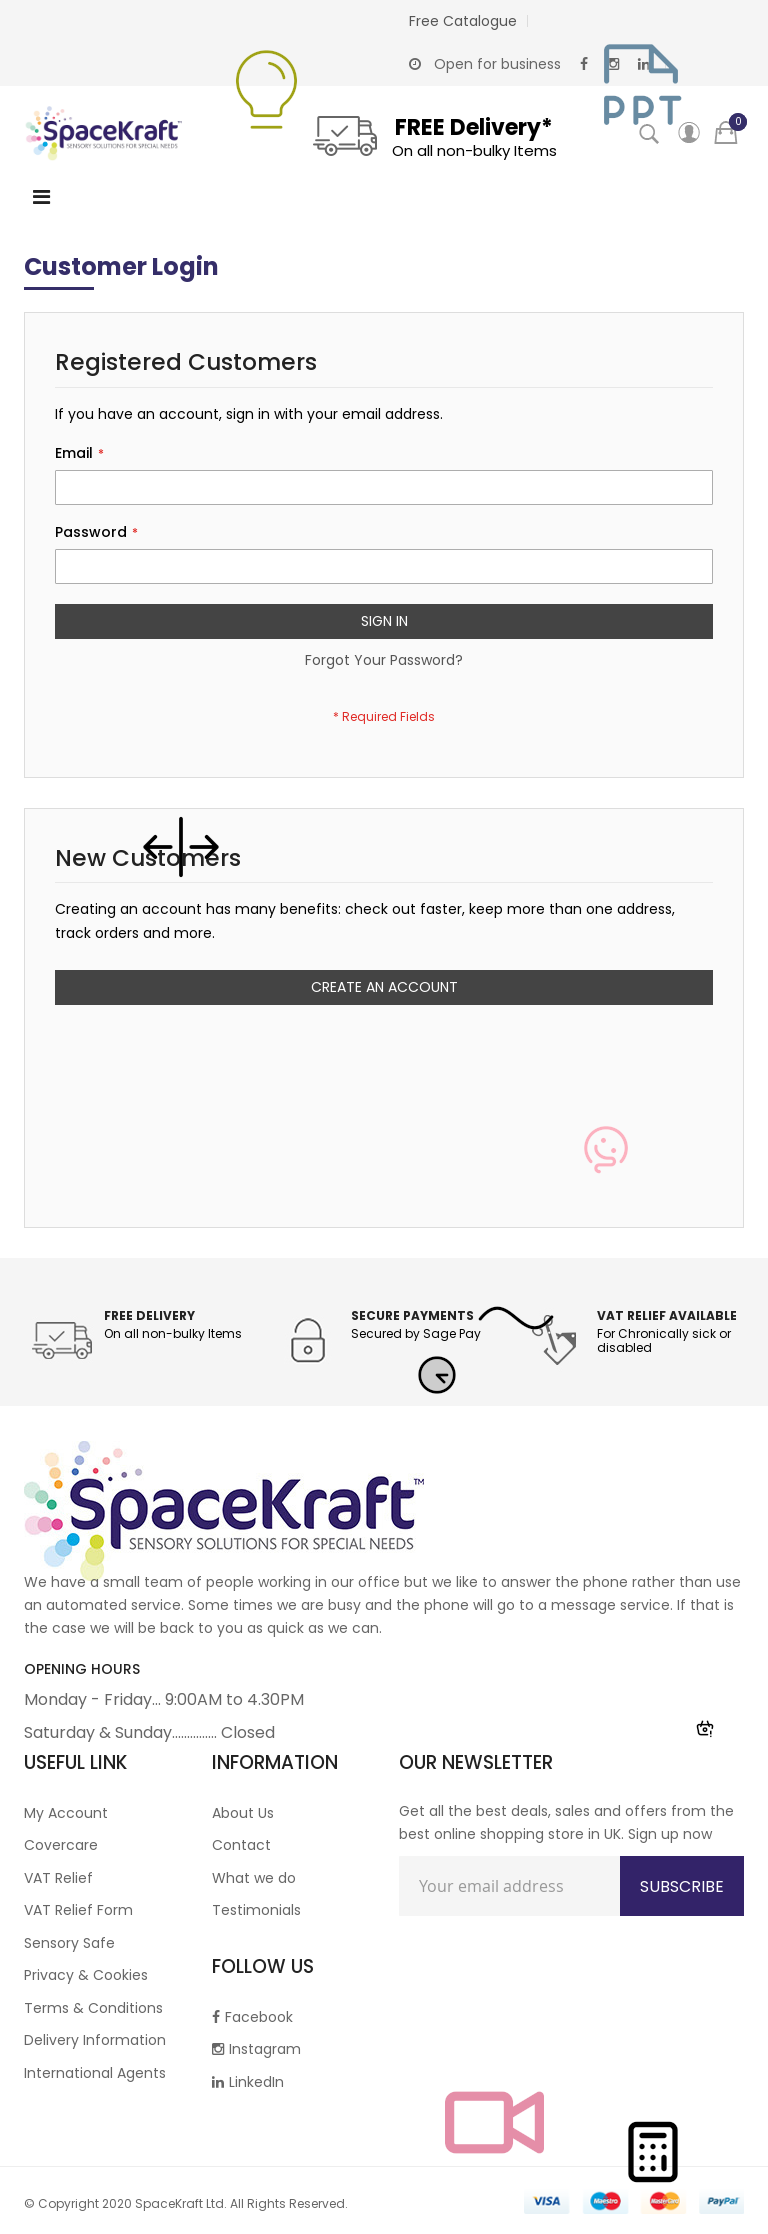 The width and height of the screenshot is (768, 2234). Describe the element at coordinates (516, 1318) in the screenshot. I see `indicates an approximate or estimated value` at that location.